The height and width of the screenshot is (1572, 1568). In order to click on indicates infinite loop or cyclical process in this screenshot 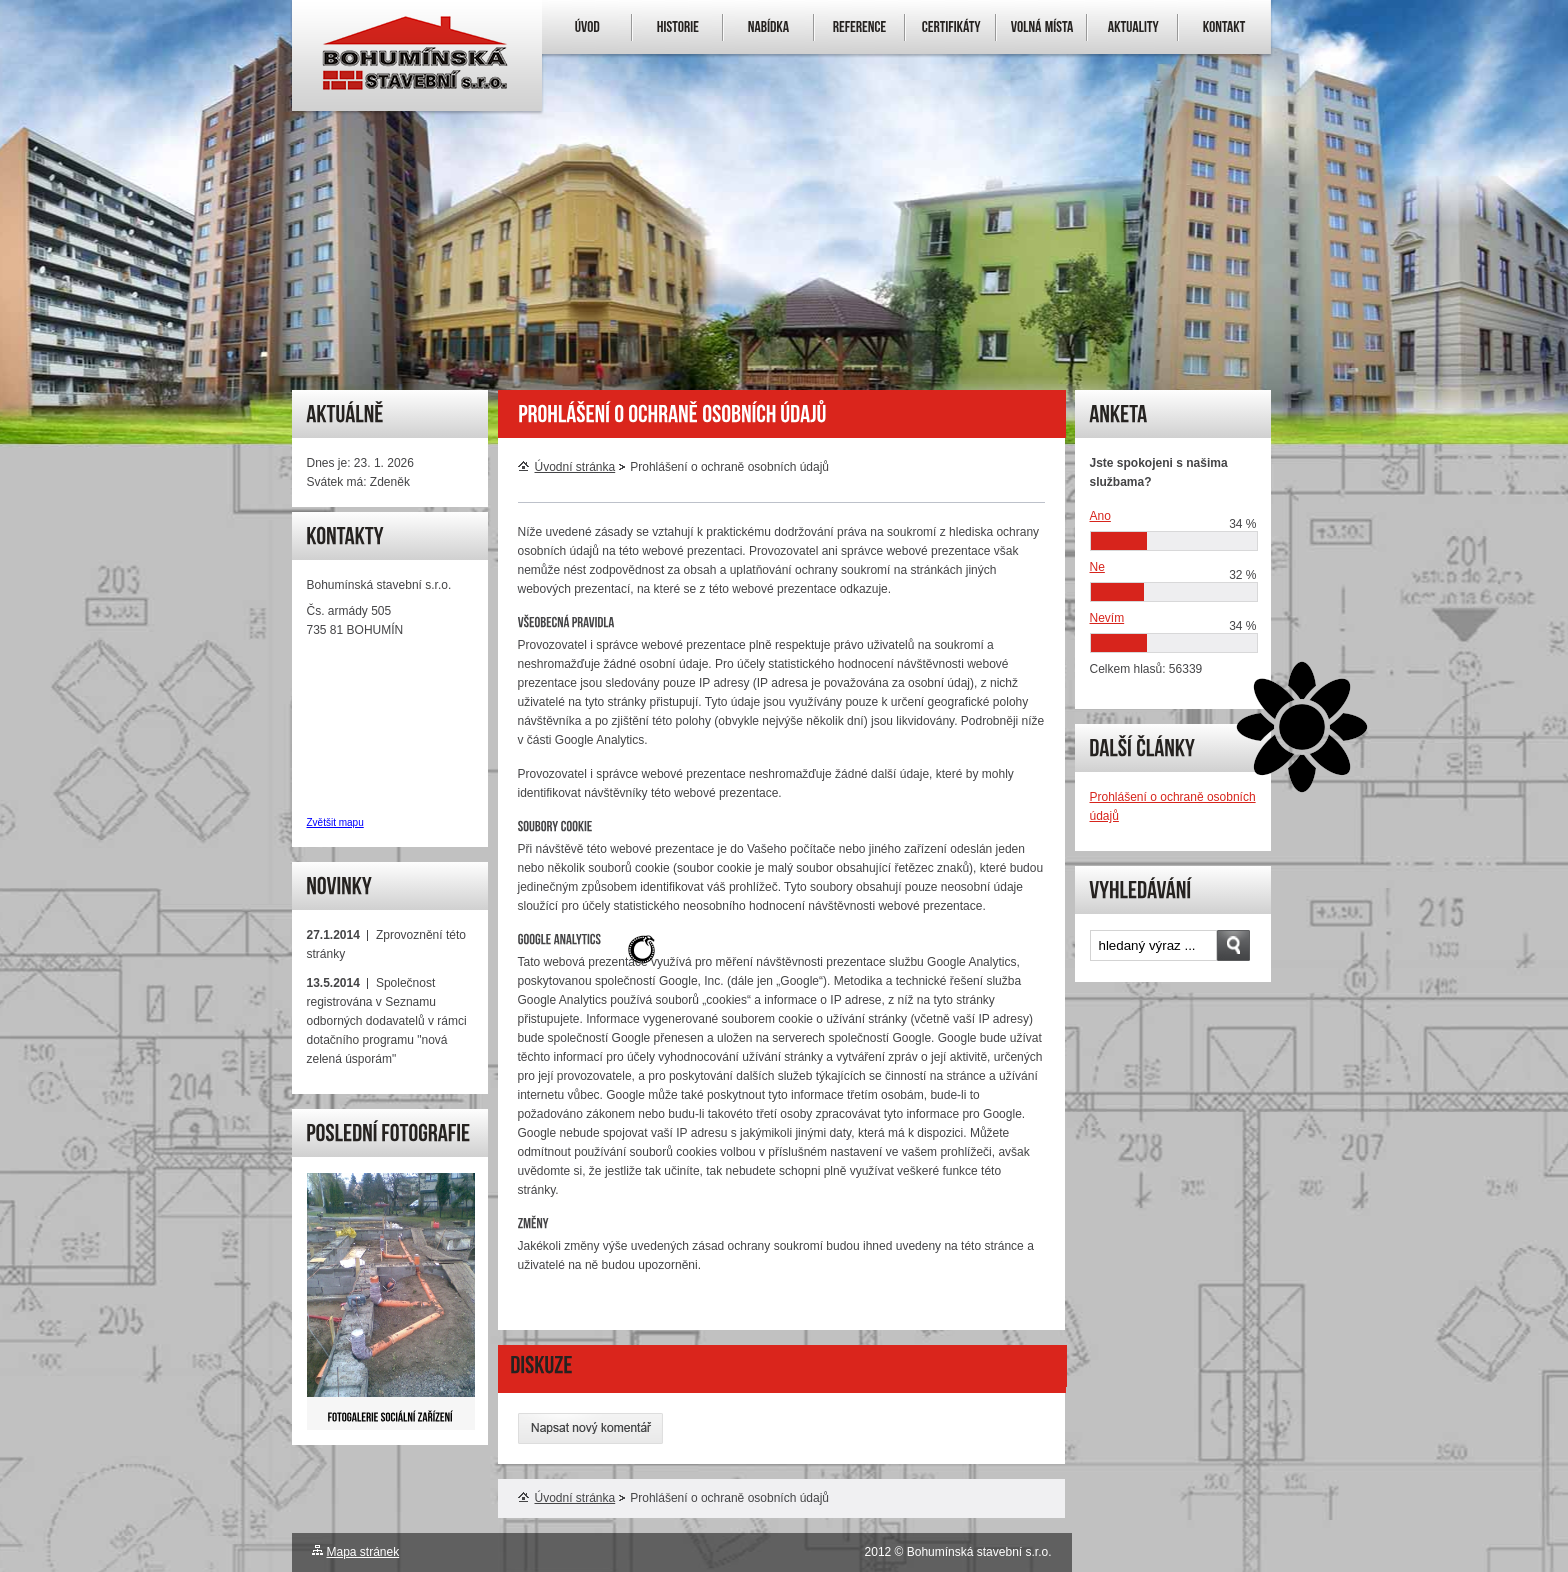, I will do `click(641, 949)`.